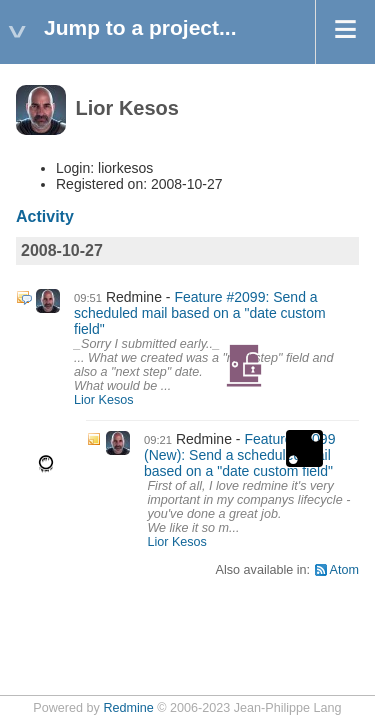 This screenshot has height=720, width=375. Describe the element at coordinates (304, 448) in the screenshot. I see `roll the dice or randomize` at that location.